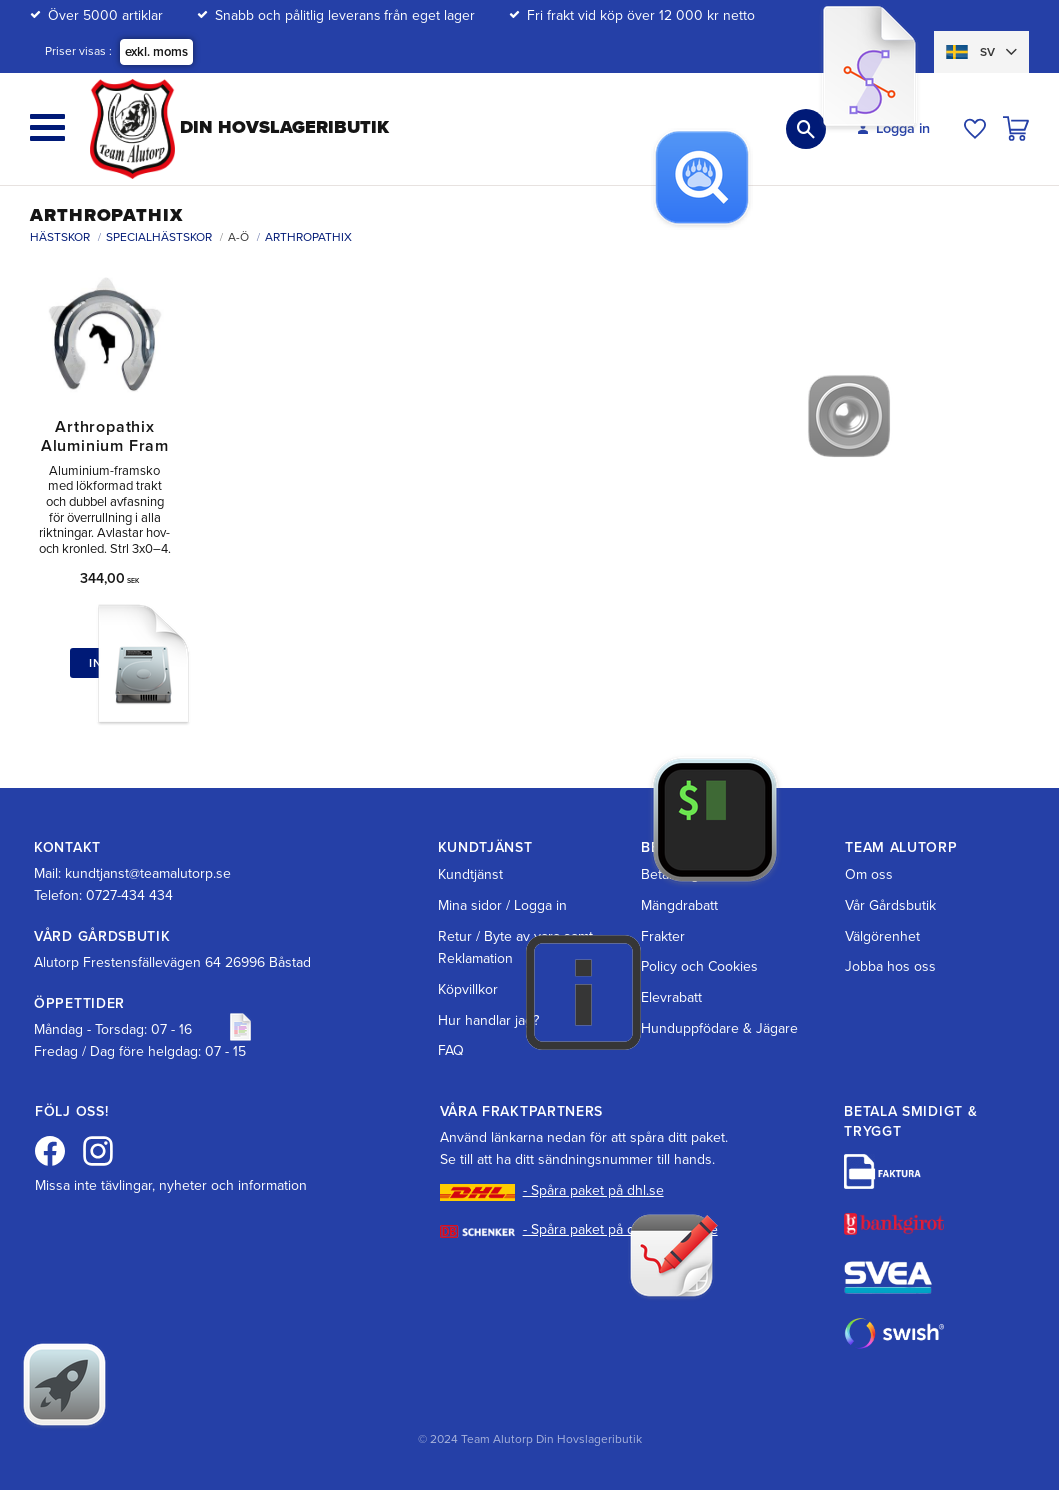 The height and width of the screenshot is (1490, 1059). I want to click on open the camera app, so click(849, 416).